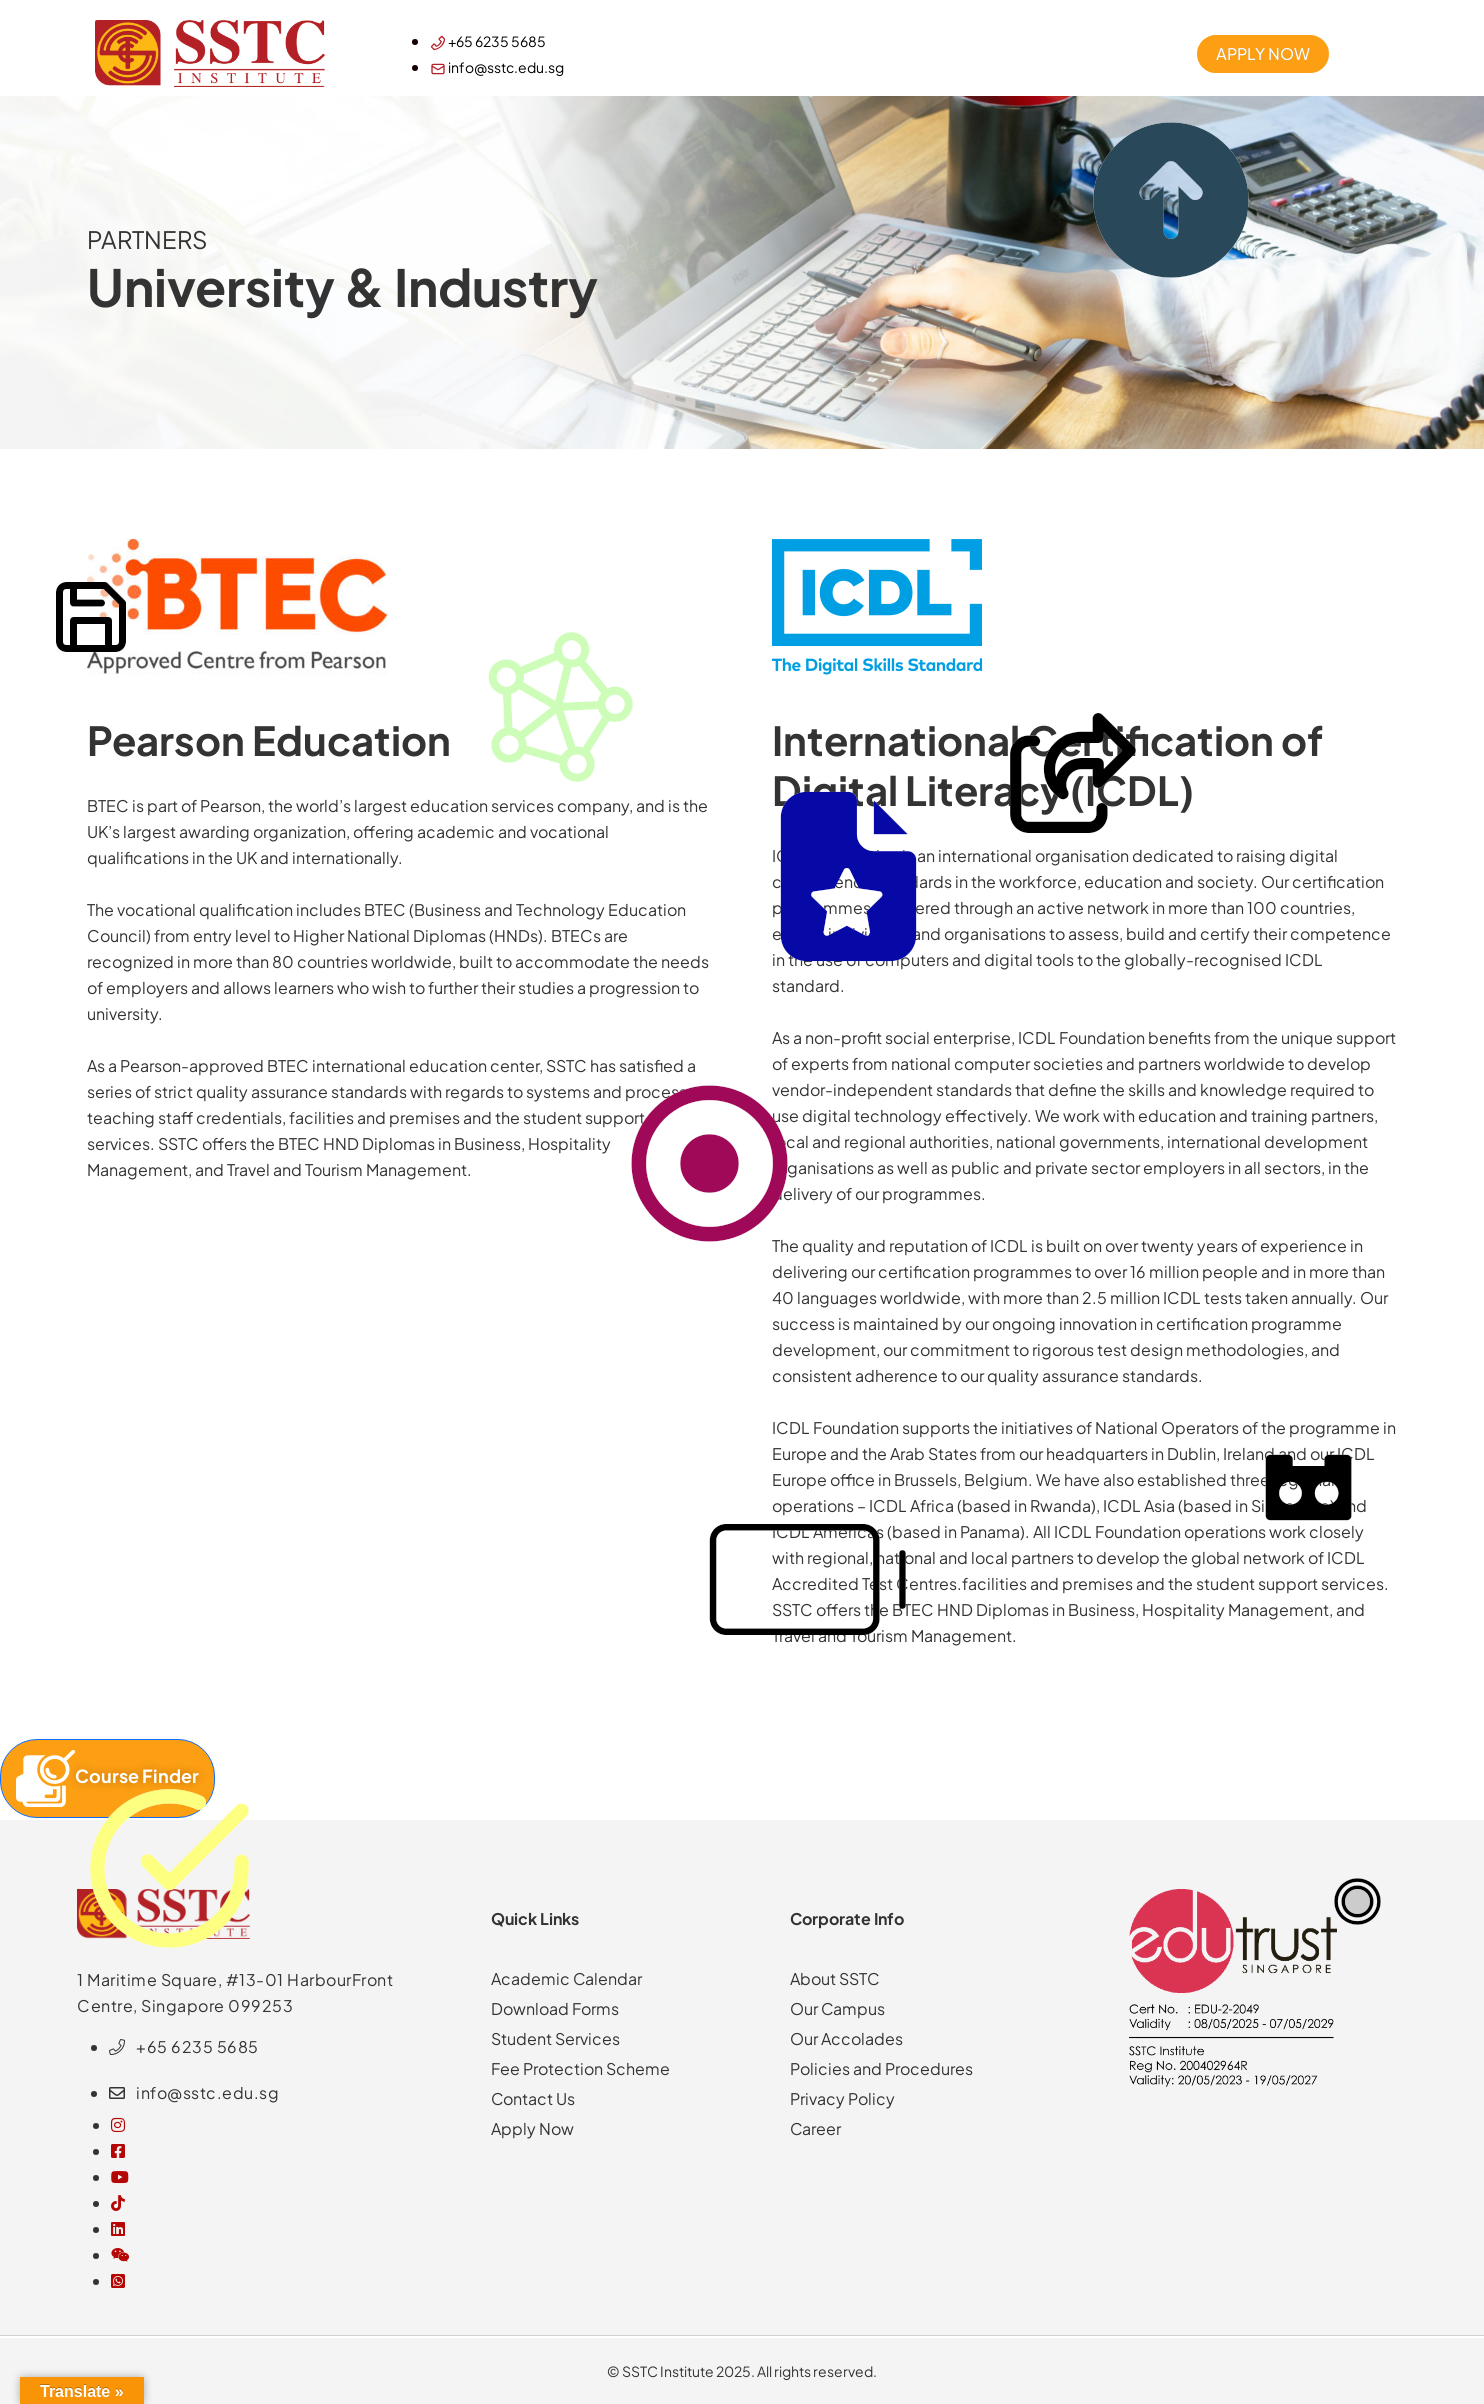 The width and height of the screenshot is (1484, 2404). What do you see at coordinates (1070, 773) in the screenshot?
I see `share this content externally` at bounding box center [1070, 773].